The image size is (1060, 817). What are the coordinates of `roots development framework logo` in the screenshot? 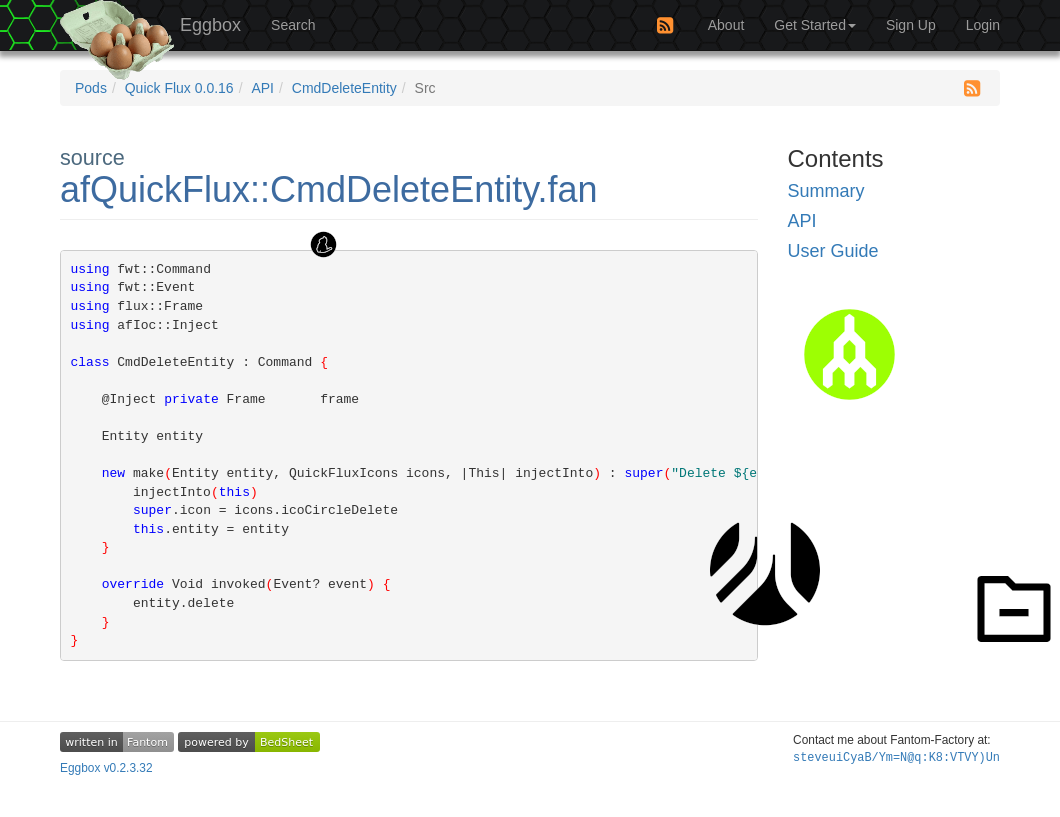 It's located at (765, 574).